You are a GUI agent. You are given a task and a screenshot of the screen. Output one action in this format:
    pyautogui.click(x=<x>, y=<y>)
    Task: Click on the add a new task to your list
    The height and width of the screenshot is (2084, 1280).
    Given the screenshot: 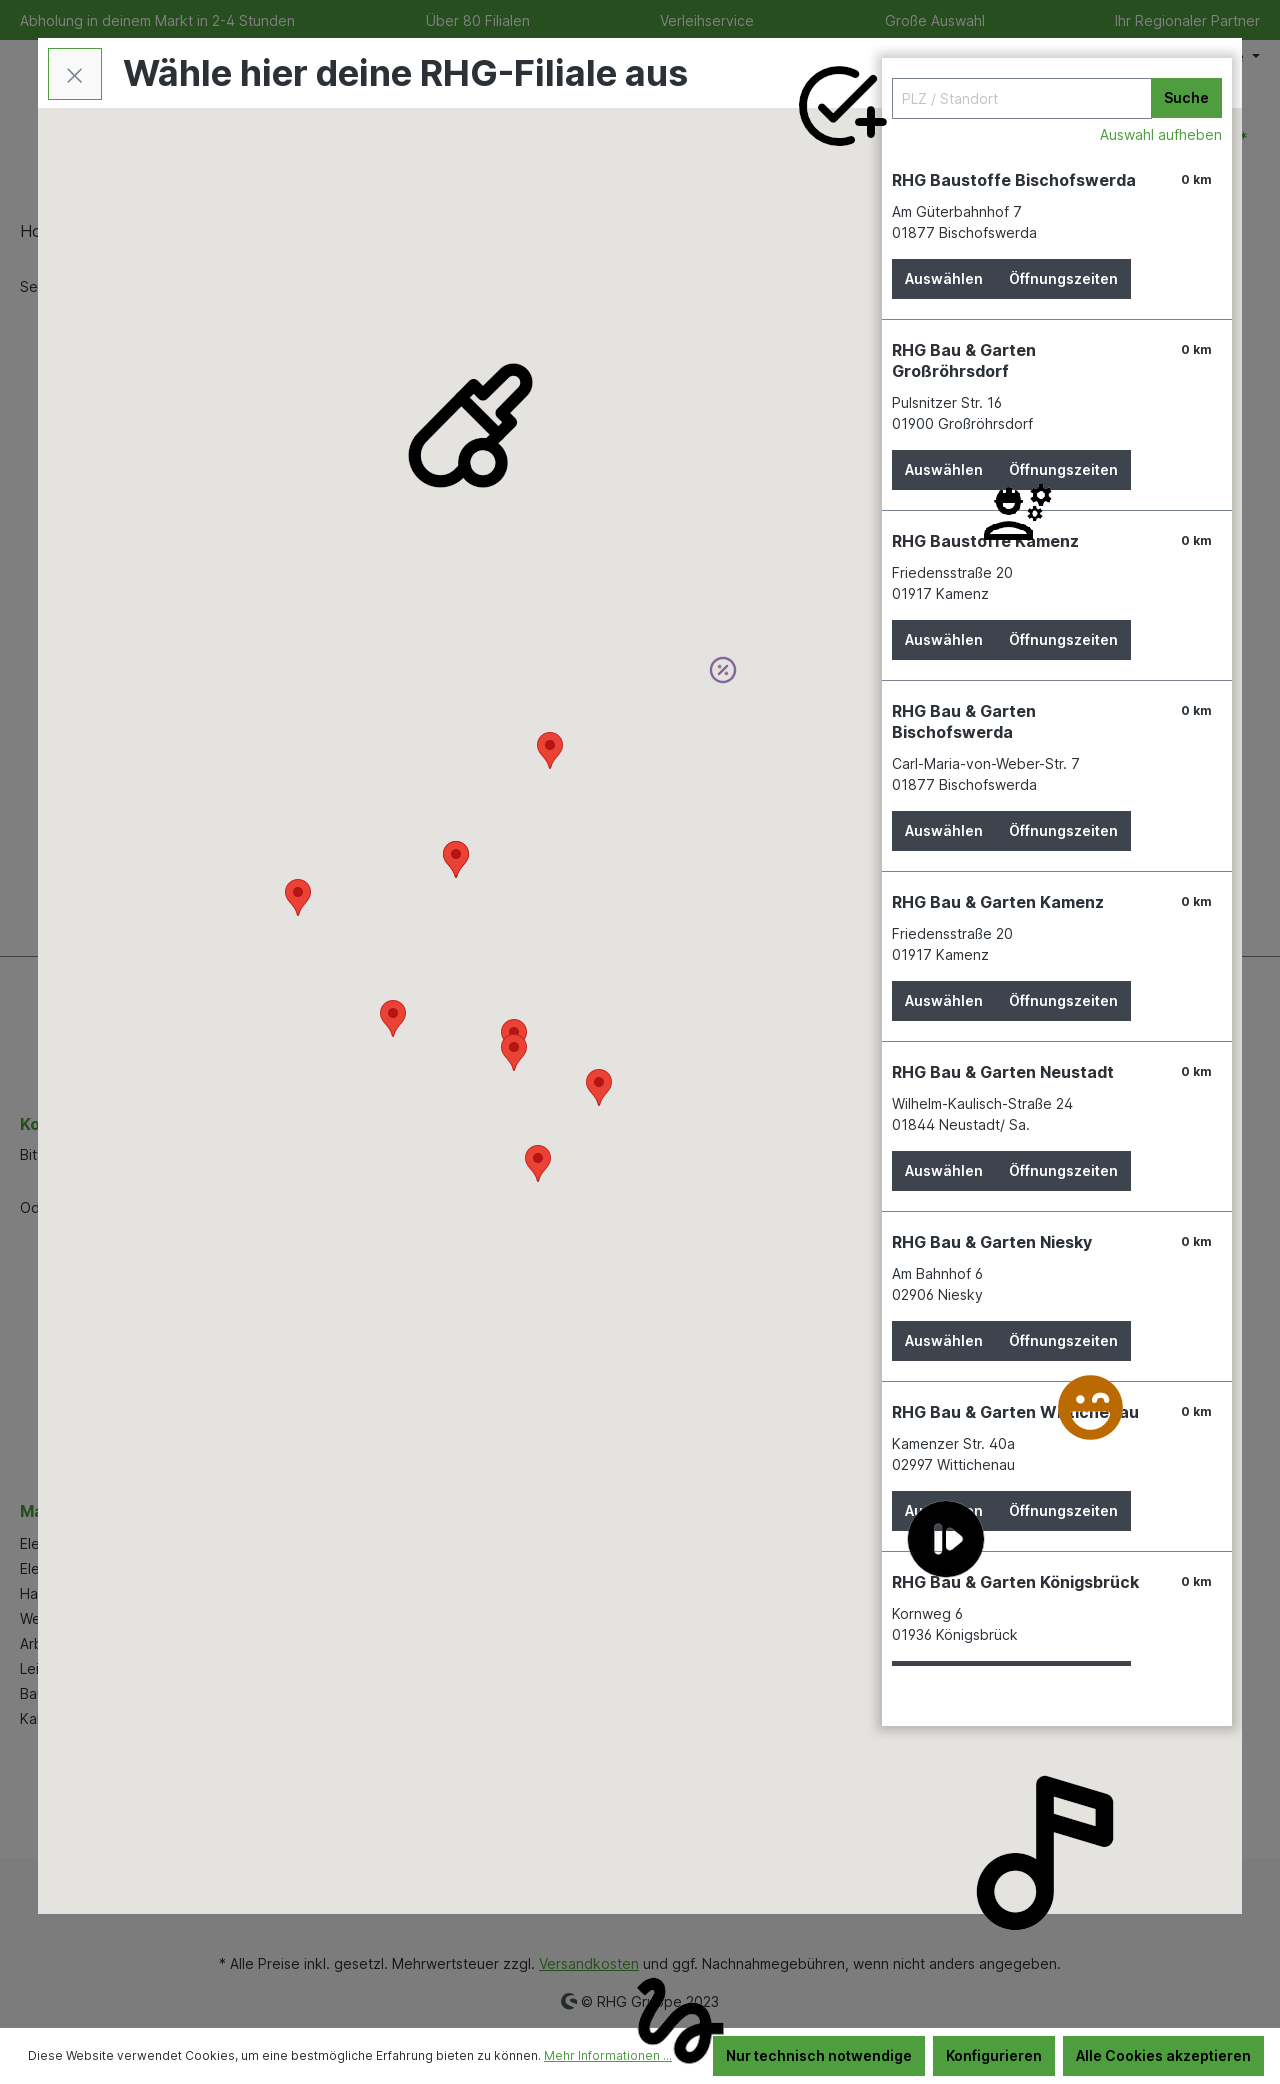 What is the action you would take?
    pyautogui.click(x=839, y=106)
    